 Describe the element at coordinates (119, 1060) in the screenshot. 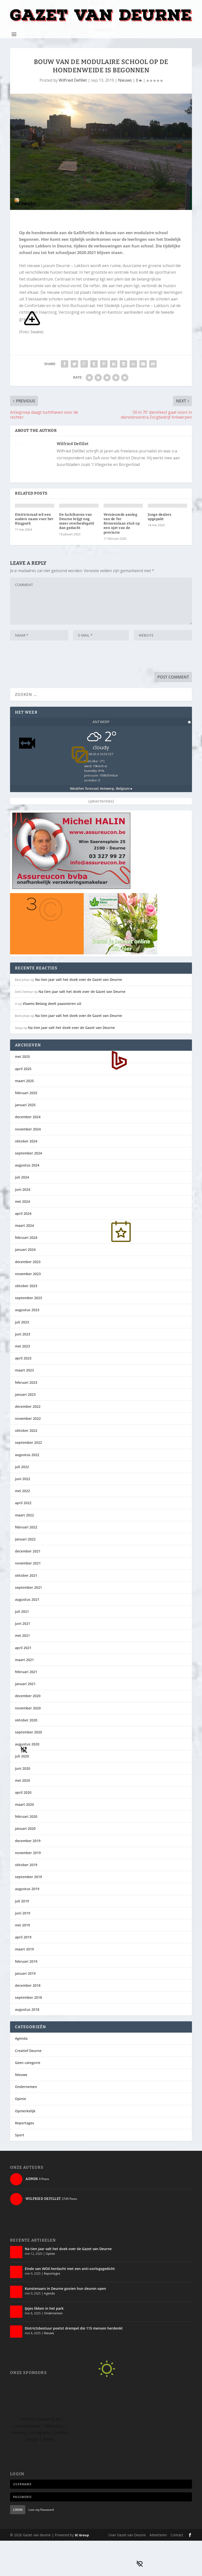

I see `search with microsoft bing` at that location.